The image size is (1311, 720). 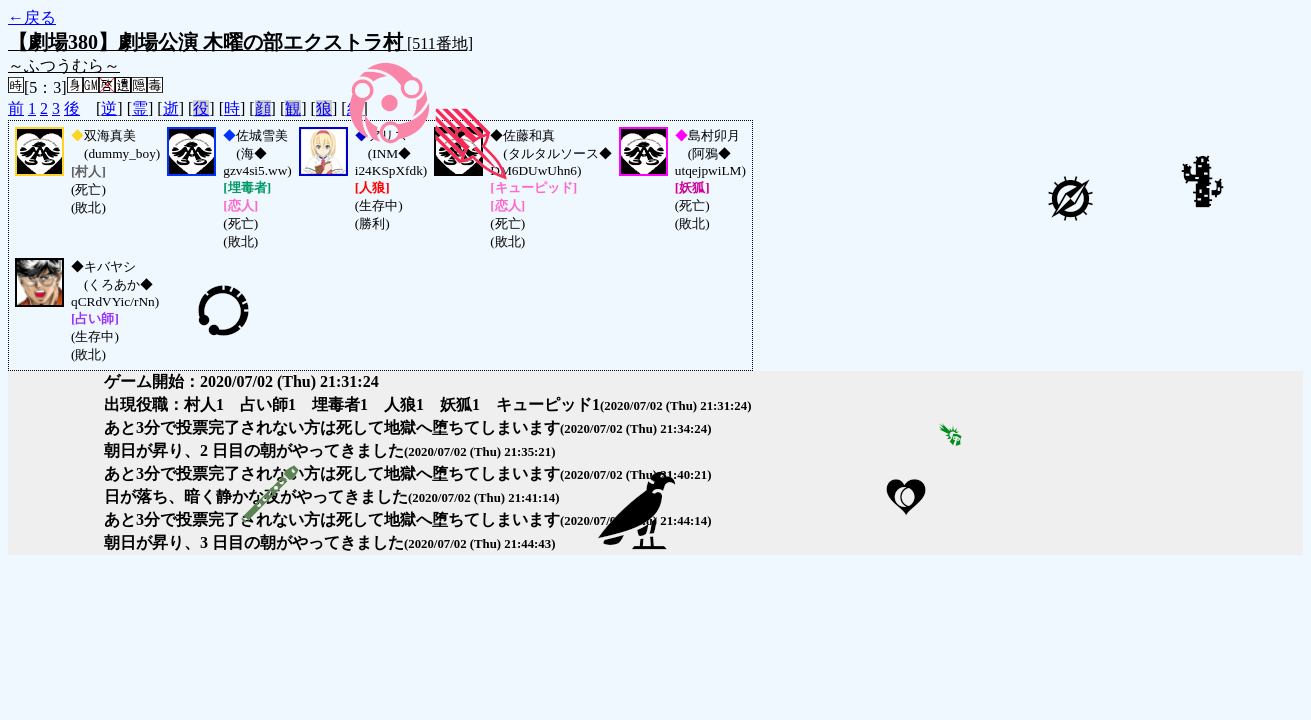 What do you see at coordinates (1197, 181) in the screenshot?
I see `desert or arid environment indicator` at bounding box center [1197, 181].